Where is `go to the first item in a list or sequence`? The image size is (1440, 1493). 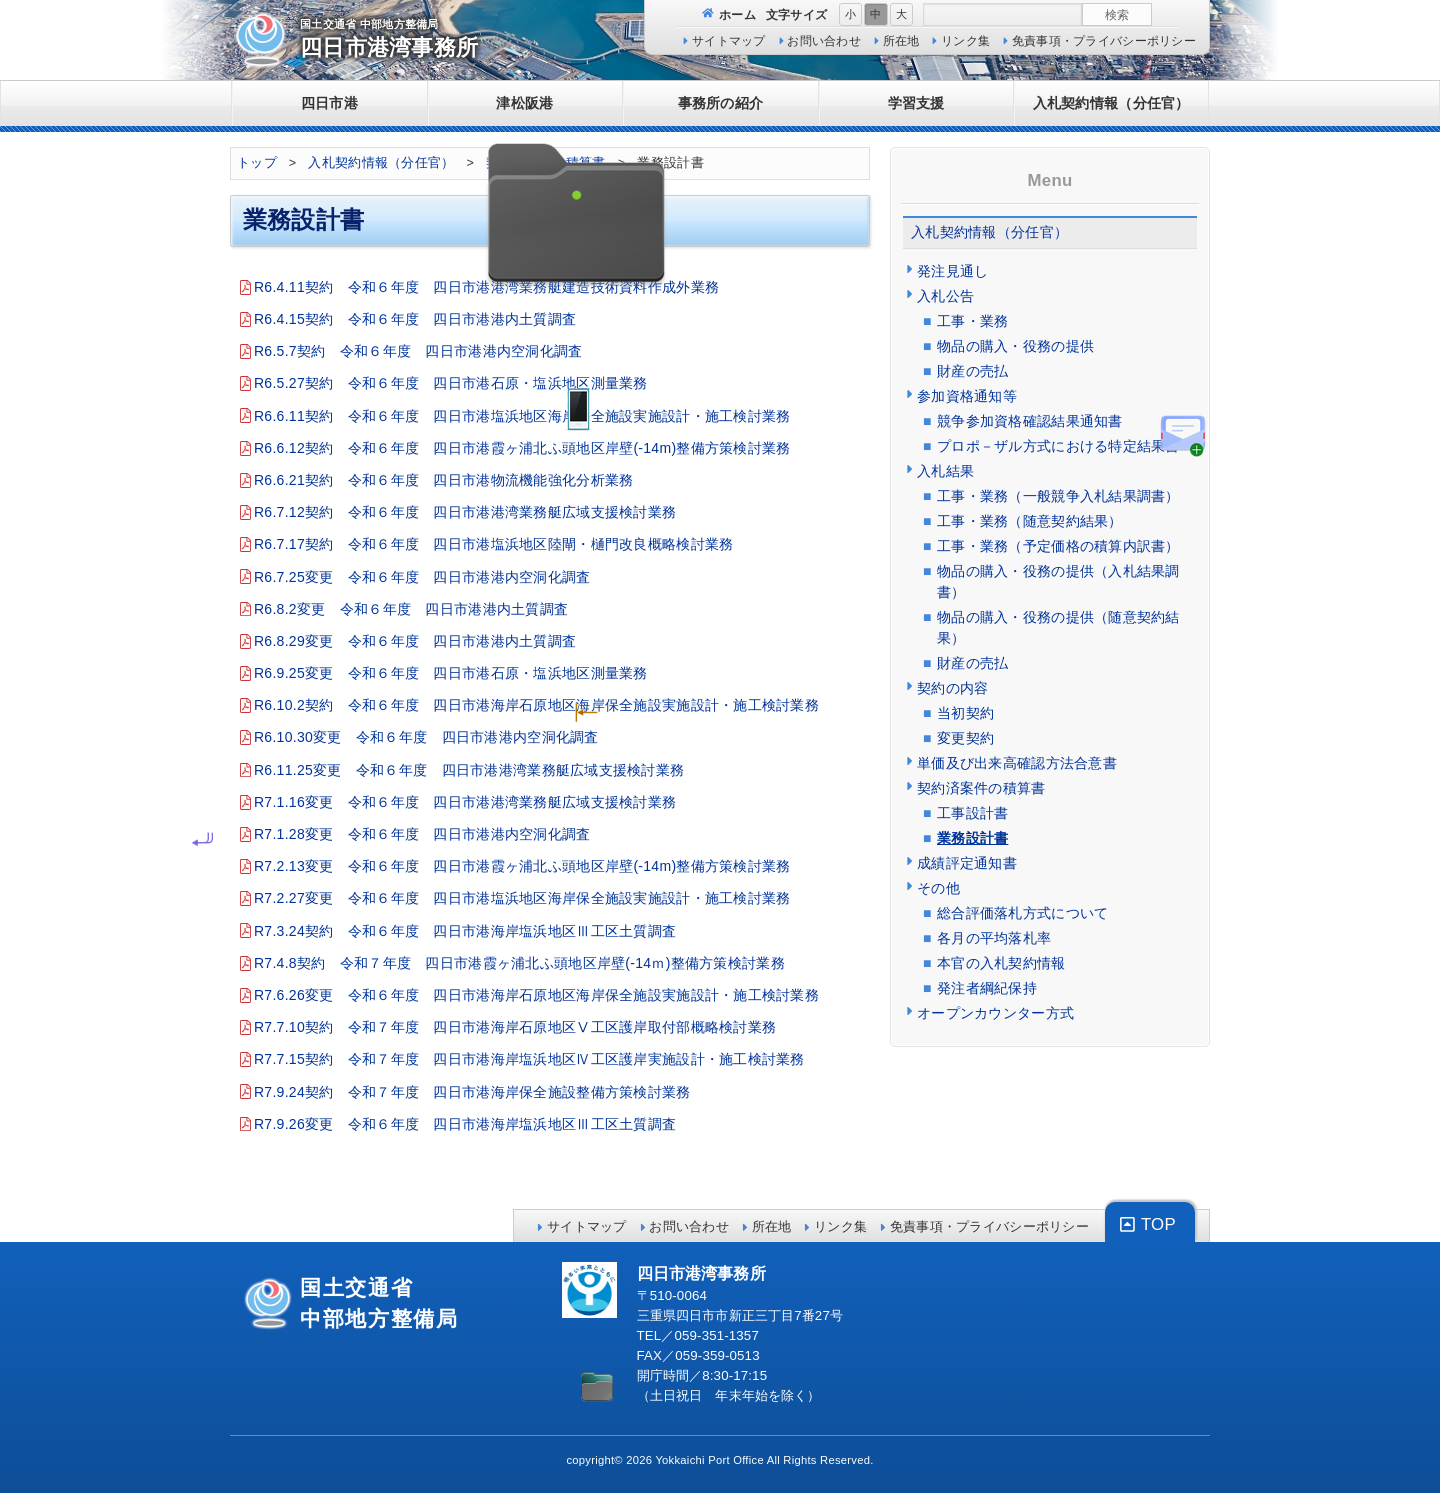 go to the first item in a list or sequence is located at coordinates (586, 712).